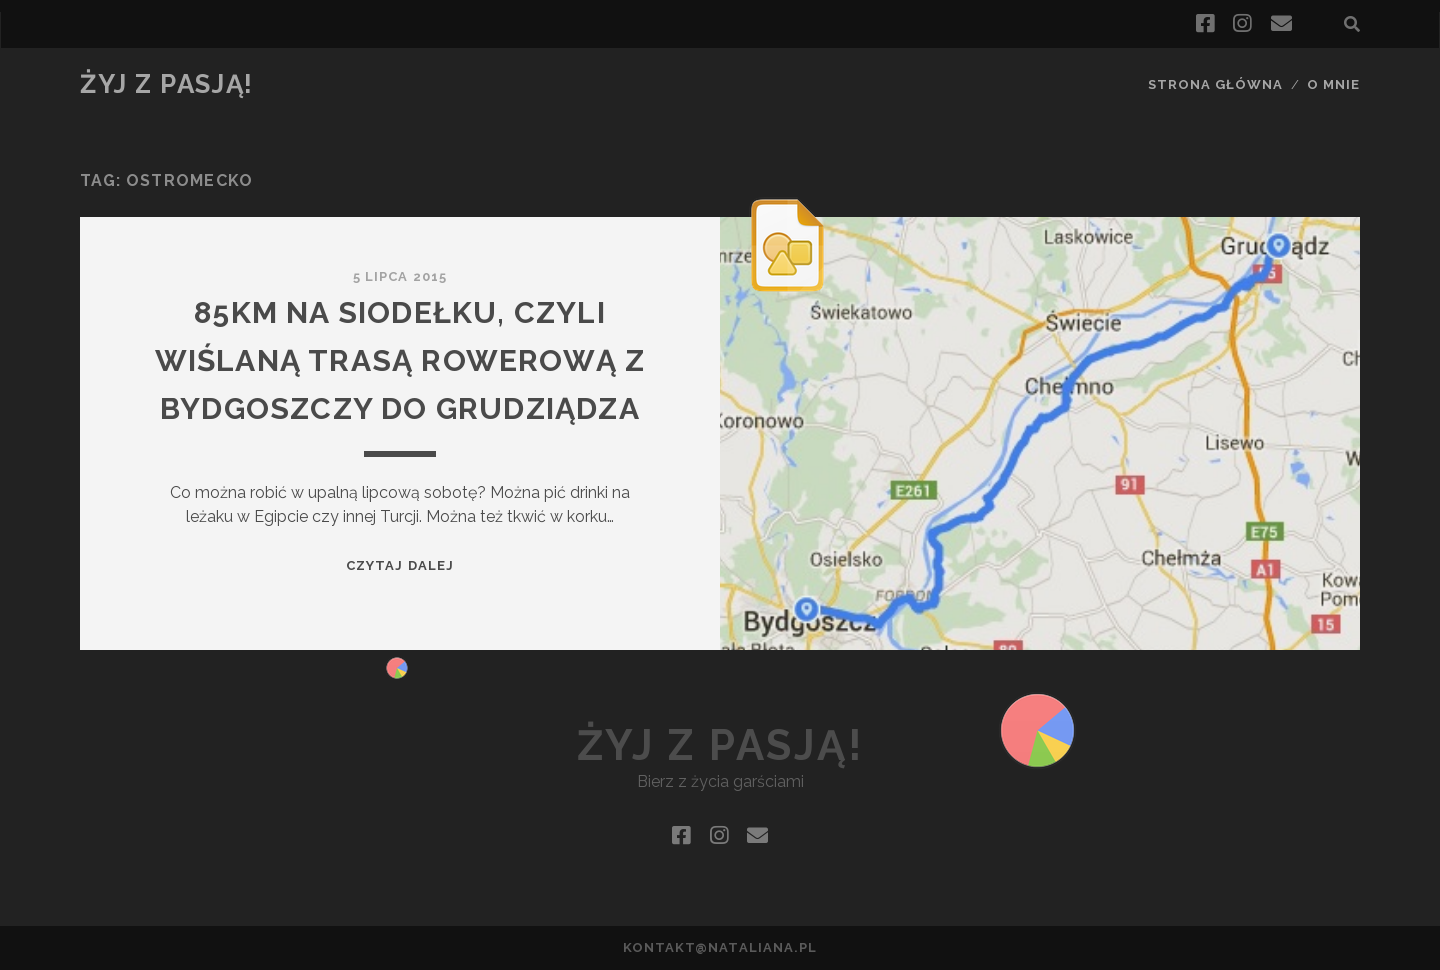 This screenshot has height=970, width=1440. What do you see at coordinates (787, 245) in the screenshot?
I see `libreoffice draw document file` at bounding box center [787, 245].